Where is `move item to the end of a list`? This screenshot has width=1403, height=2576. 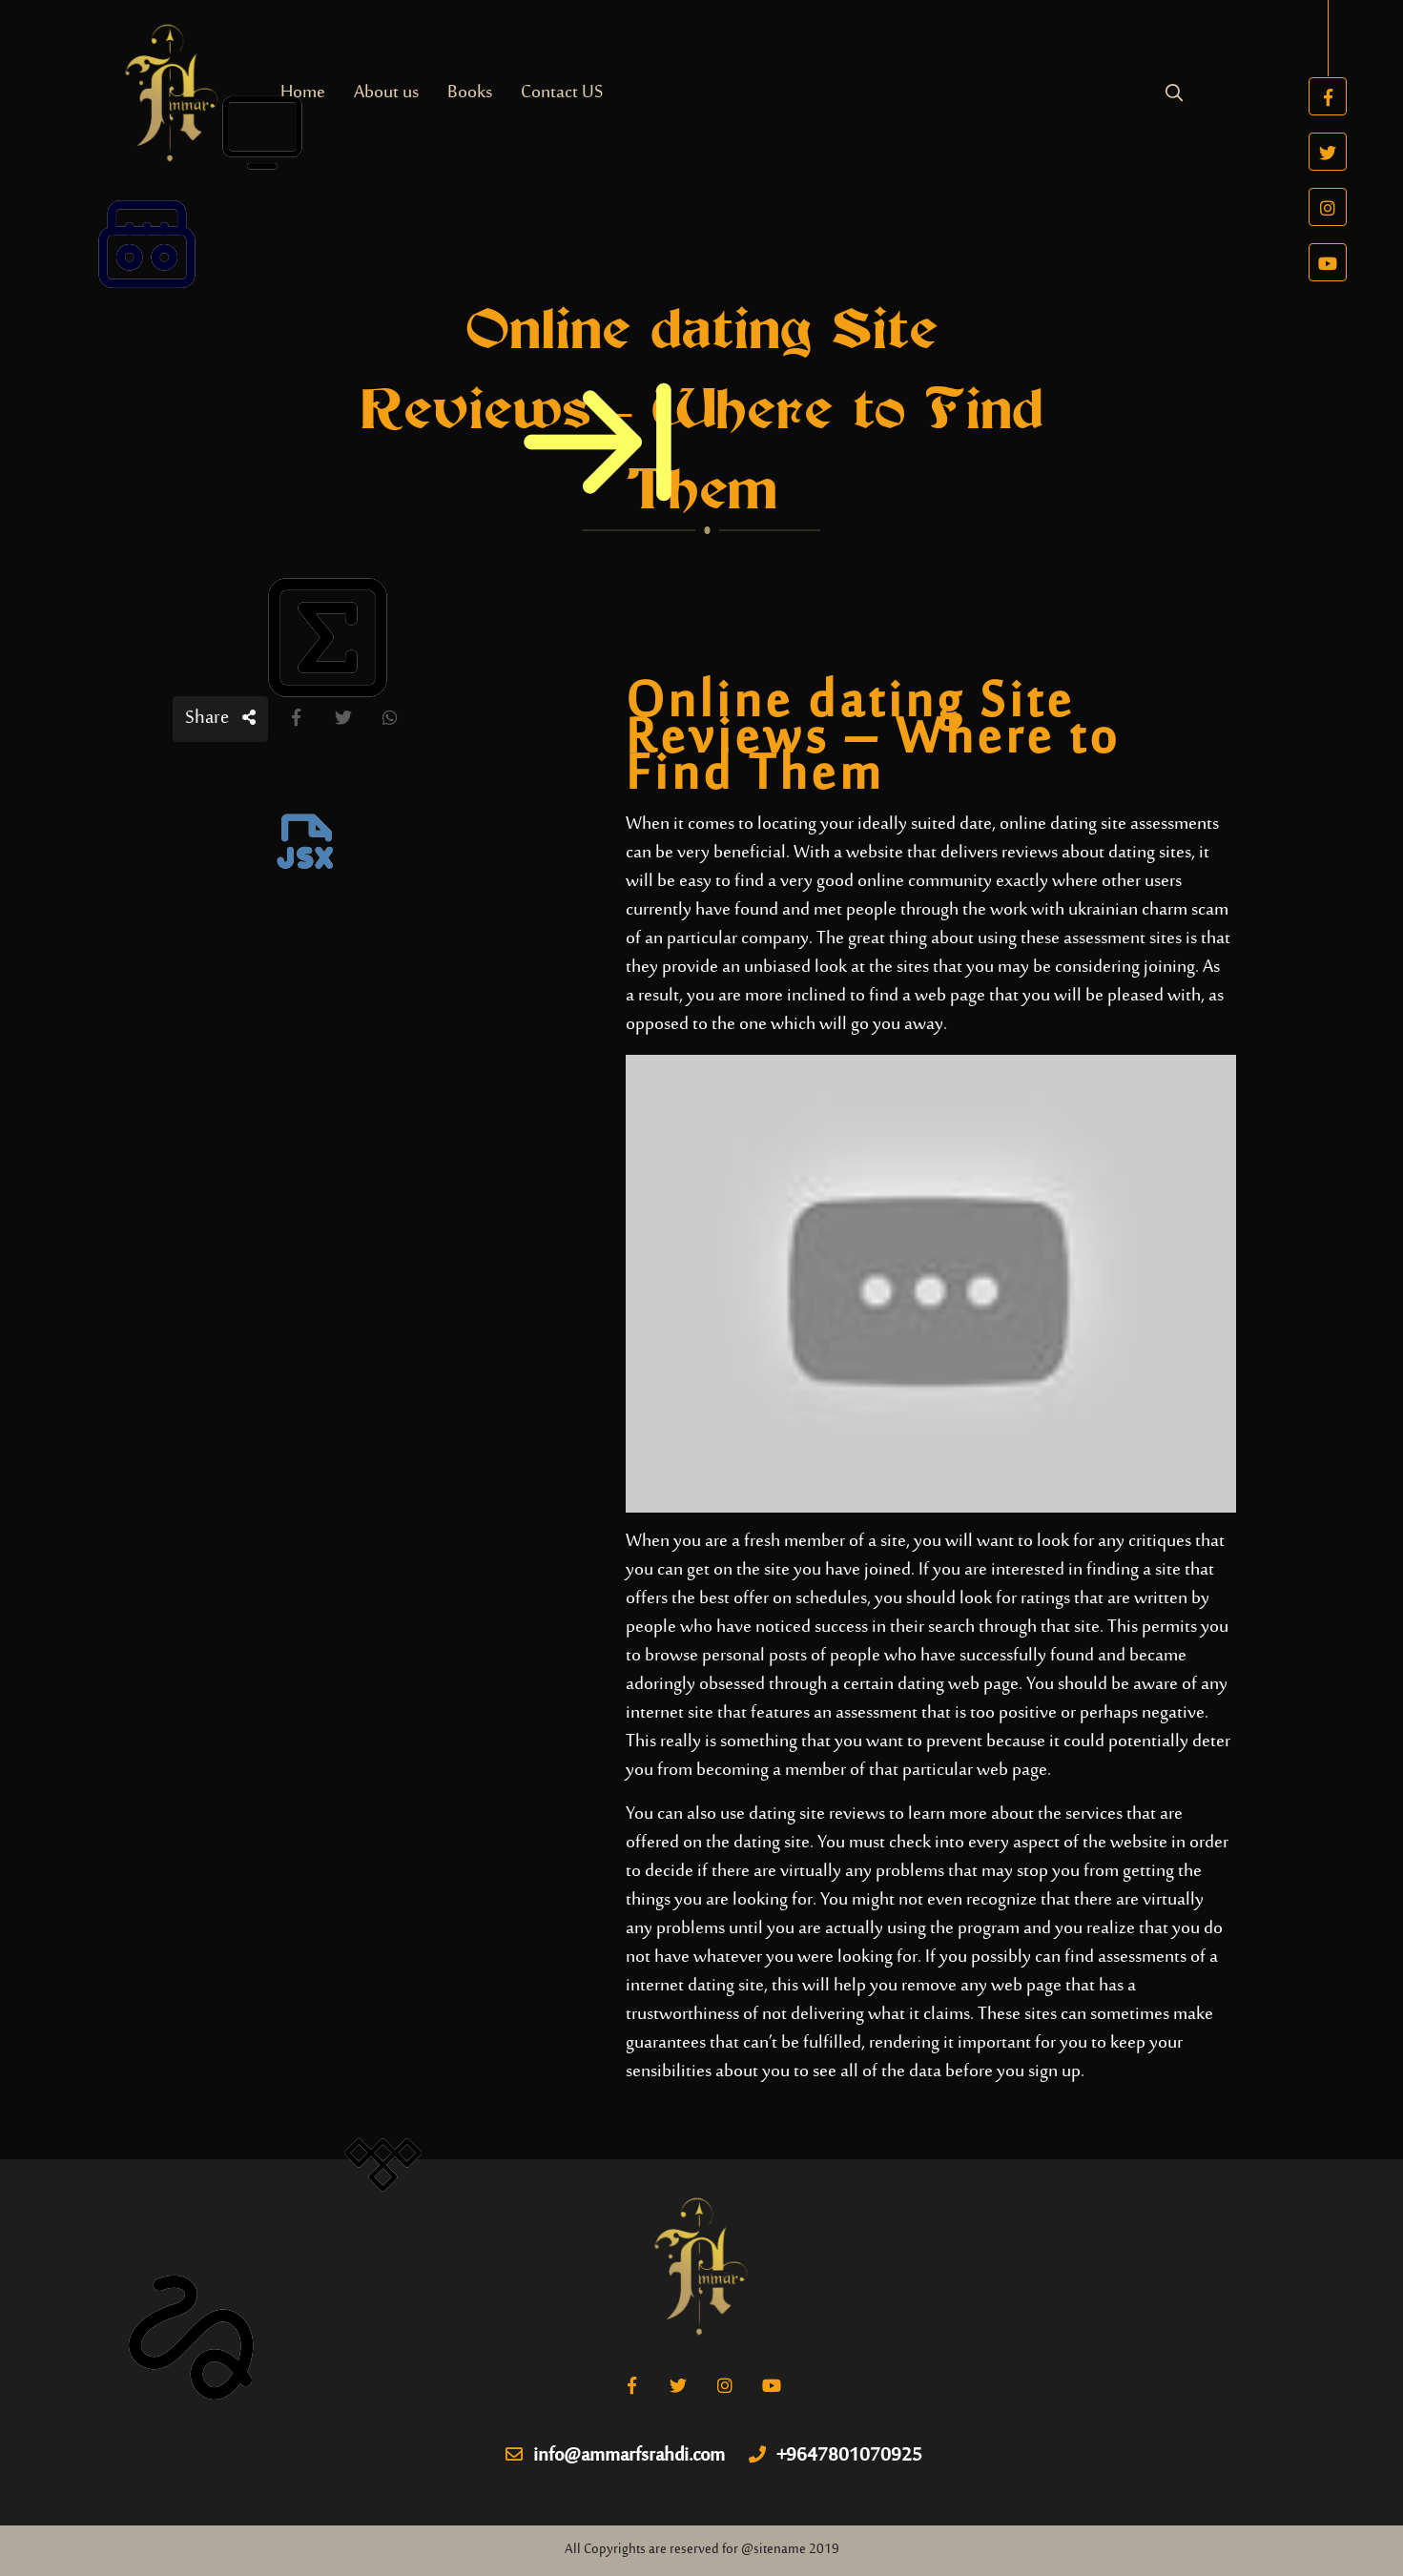 move item to the end of a list is located at coordinates (597, 442).